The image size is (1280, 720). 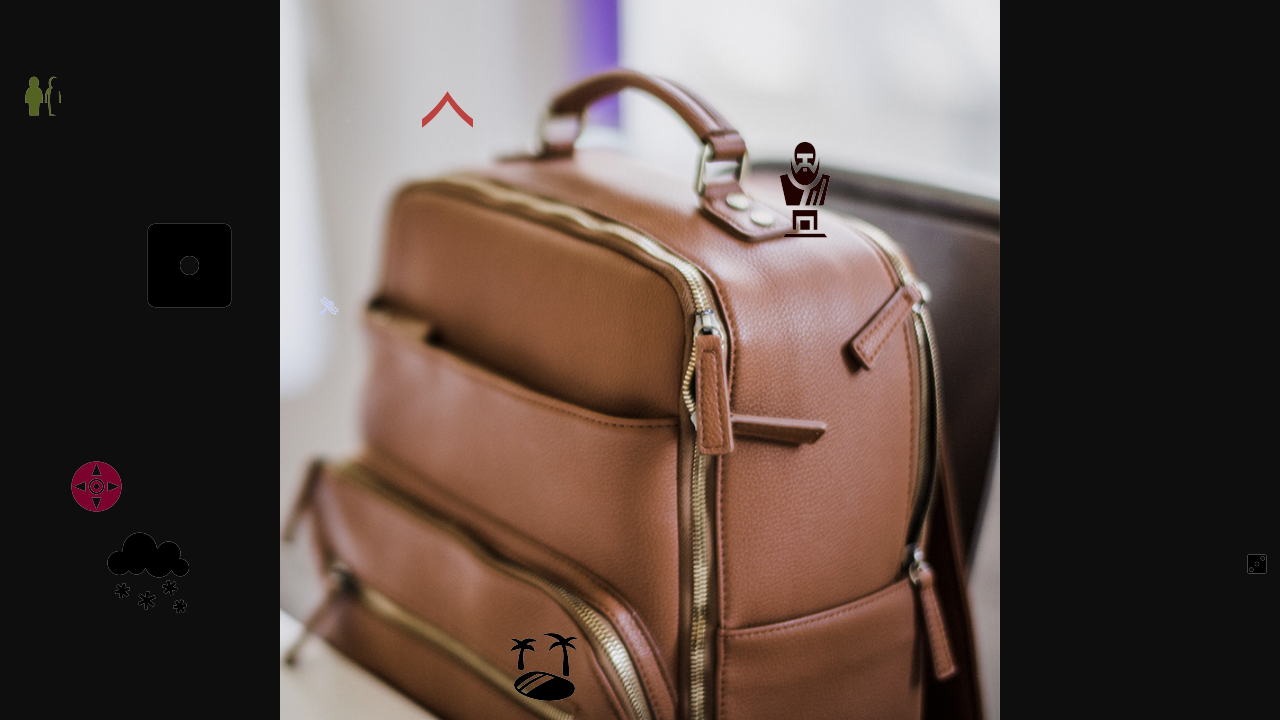 What do you see at coordinates (96, 486) in the screenshot?
I see `navigate or pan in multiple directions` at bounding box center [96, 486].